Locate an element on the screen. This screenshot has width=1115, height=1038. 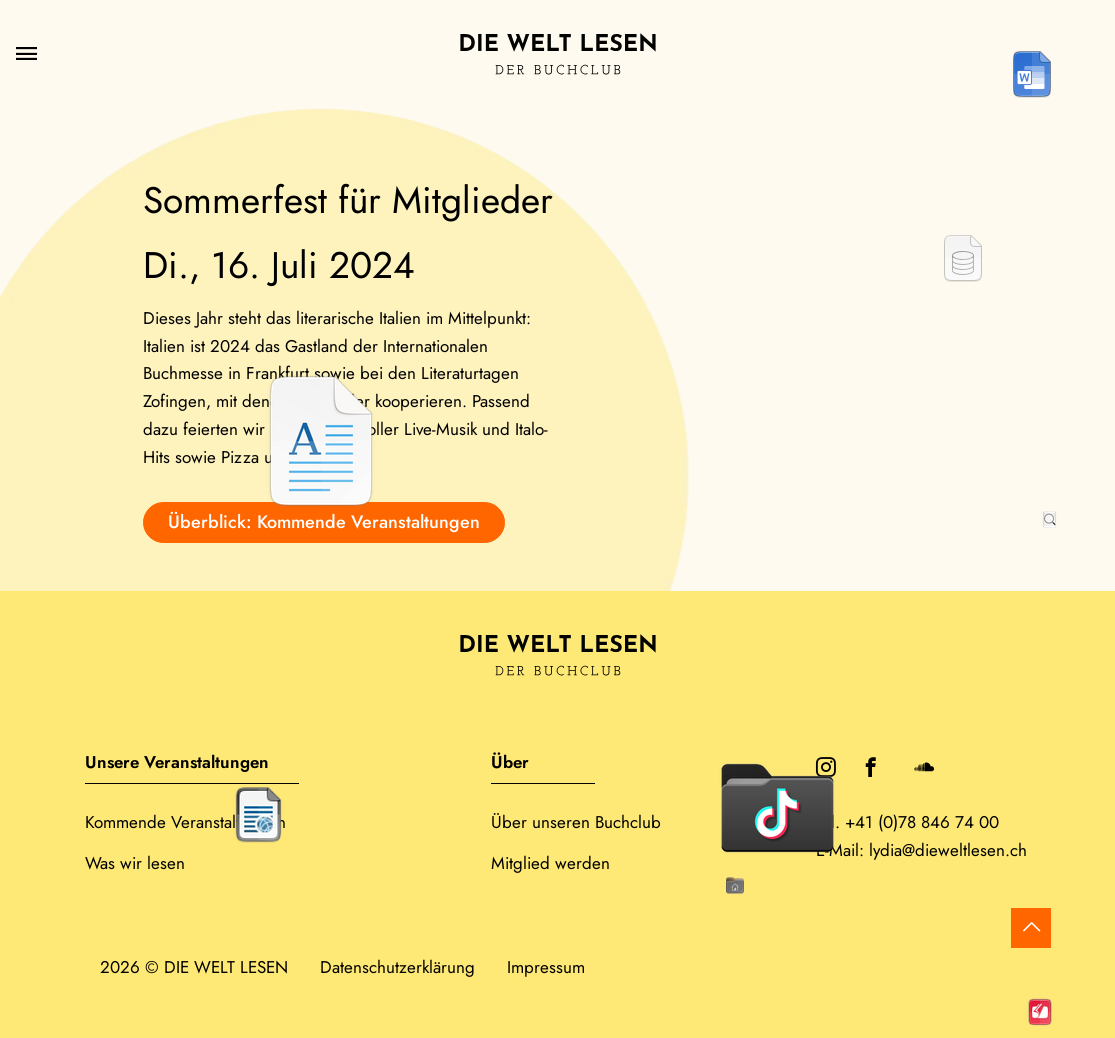
open an eps vector file is located at coordinates (1040, 1012).